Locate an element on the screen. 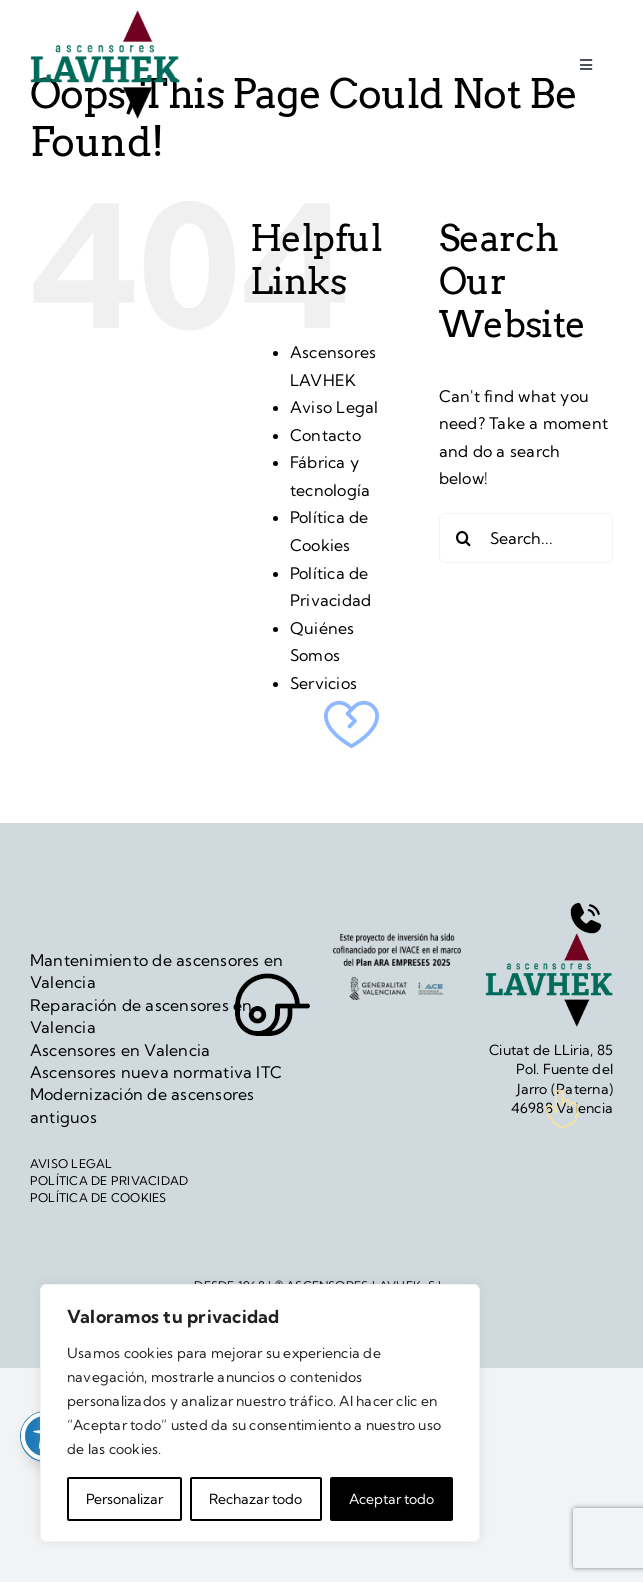 Image resolution: width=643 pixels, height=1582 pixels. access baseball or sports settings is located at coordinates (270, 1006).